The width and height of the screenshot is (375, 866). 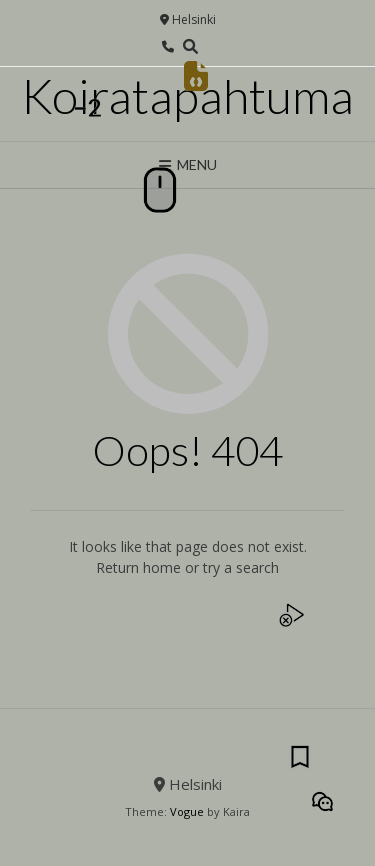 I want to click on run with errors detected, so click(x=292, y=614).